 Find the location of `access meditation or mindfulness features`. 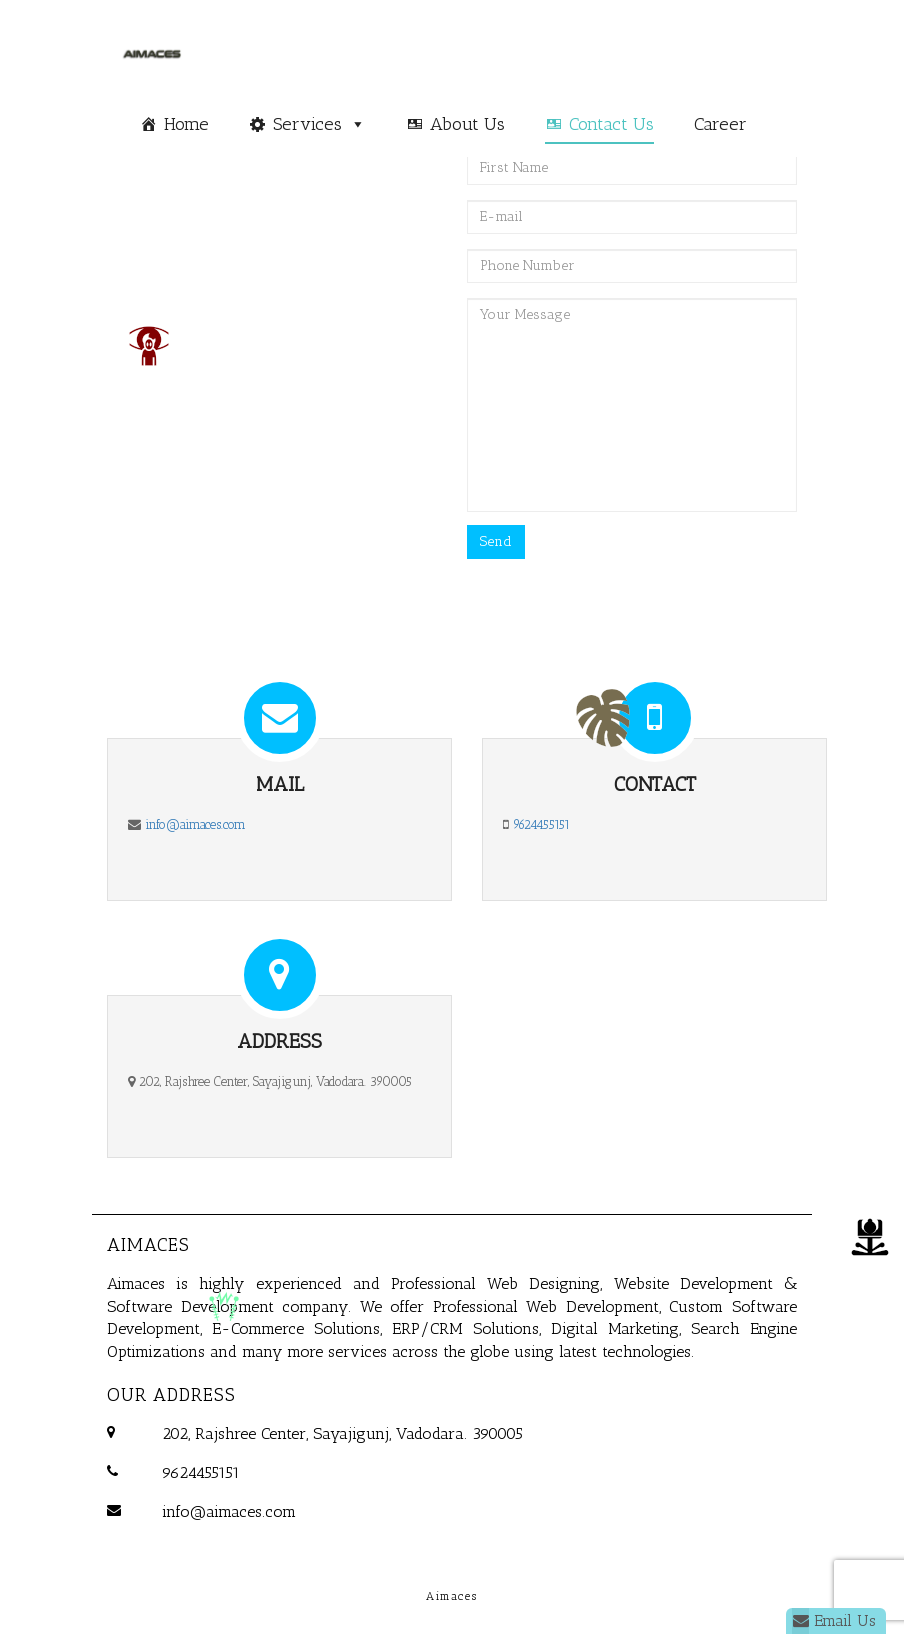

access meditation or mindfulness features is located at coordinates (870, 1237).